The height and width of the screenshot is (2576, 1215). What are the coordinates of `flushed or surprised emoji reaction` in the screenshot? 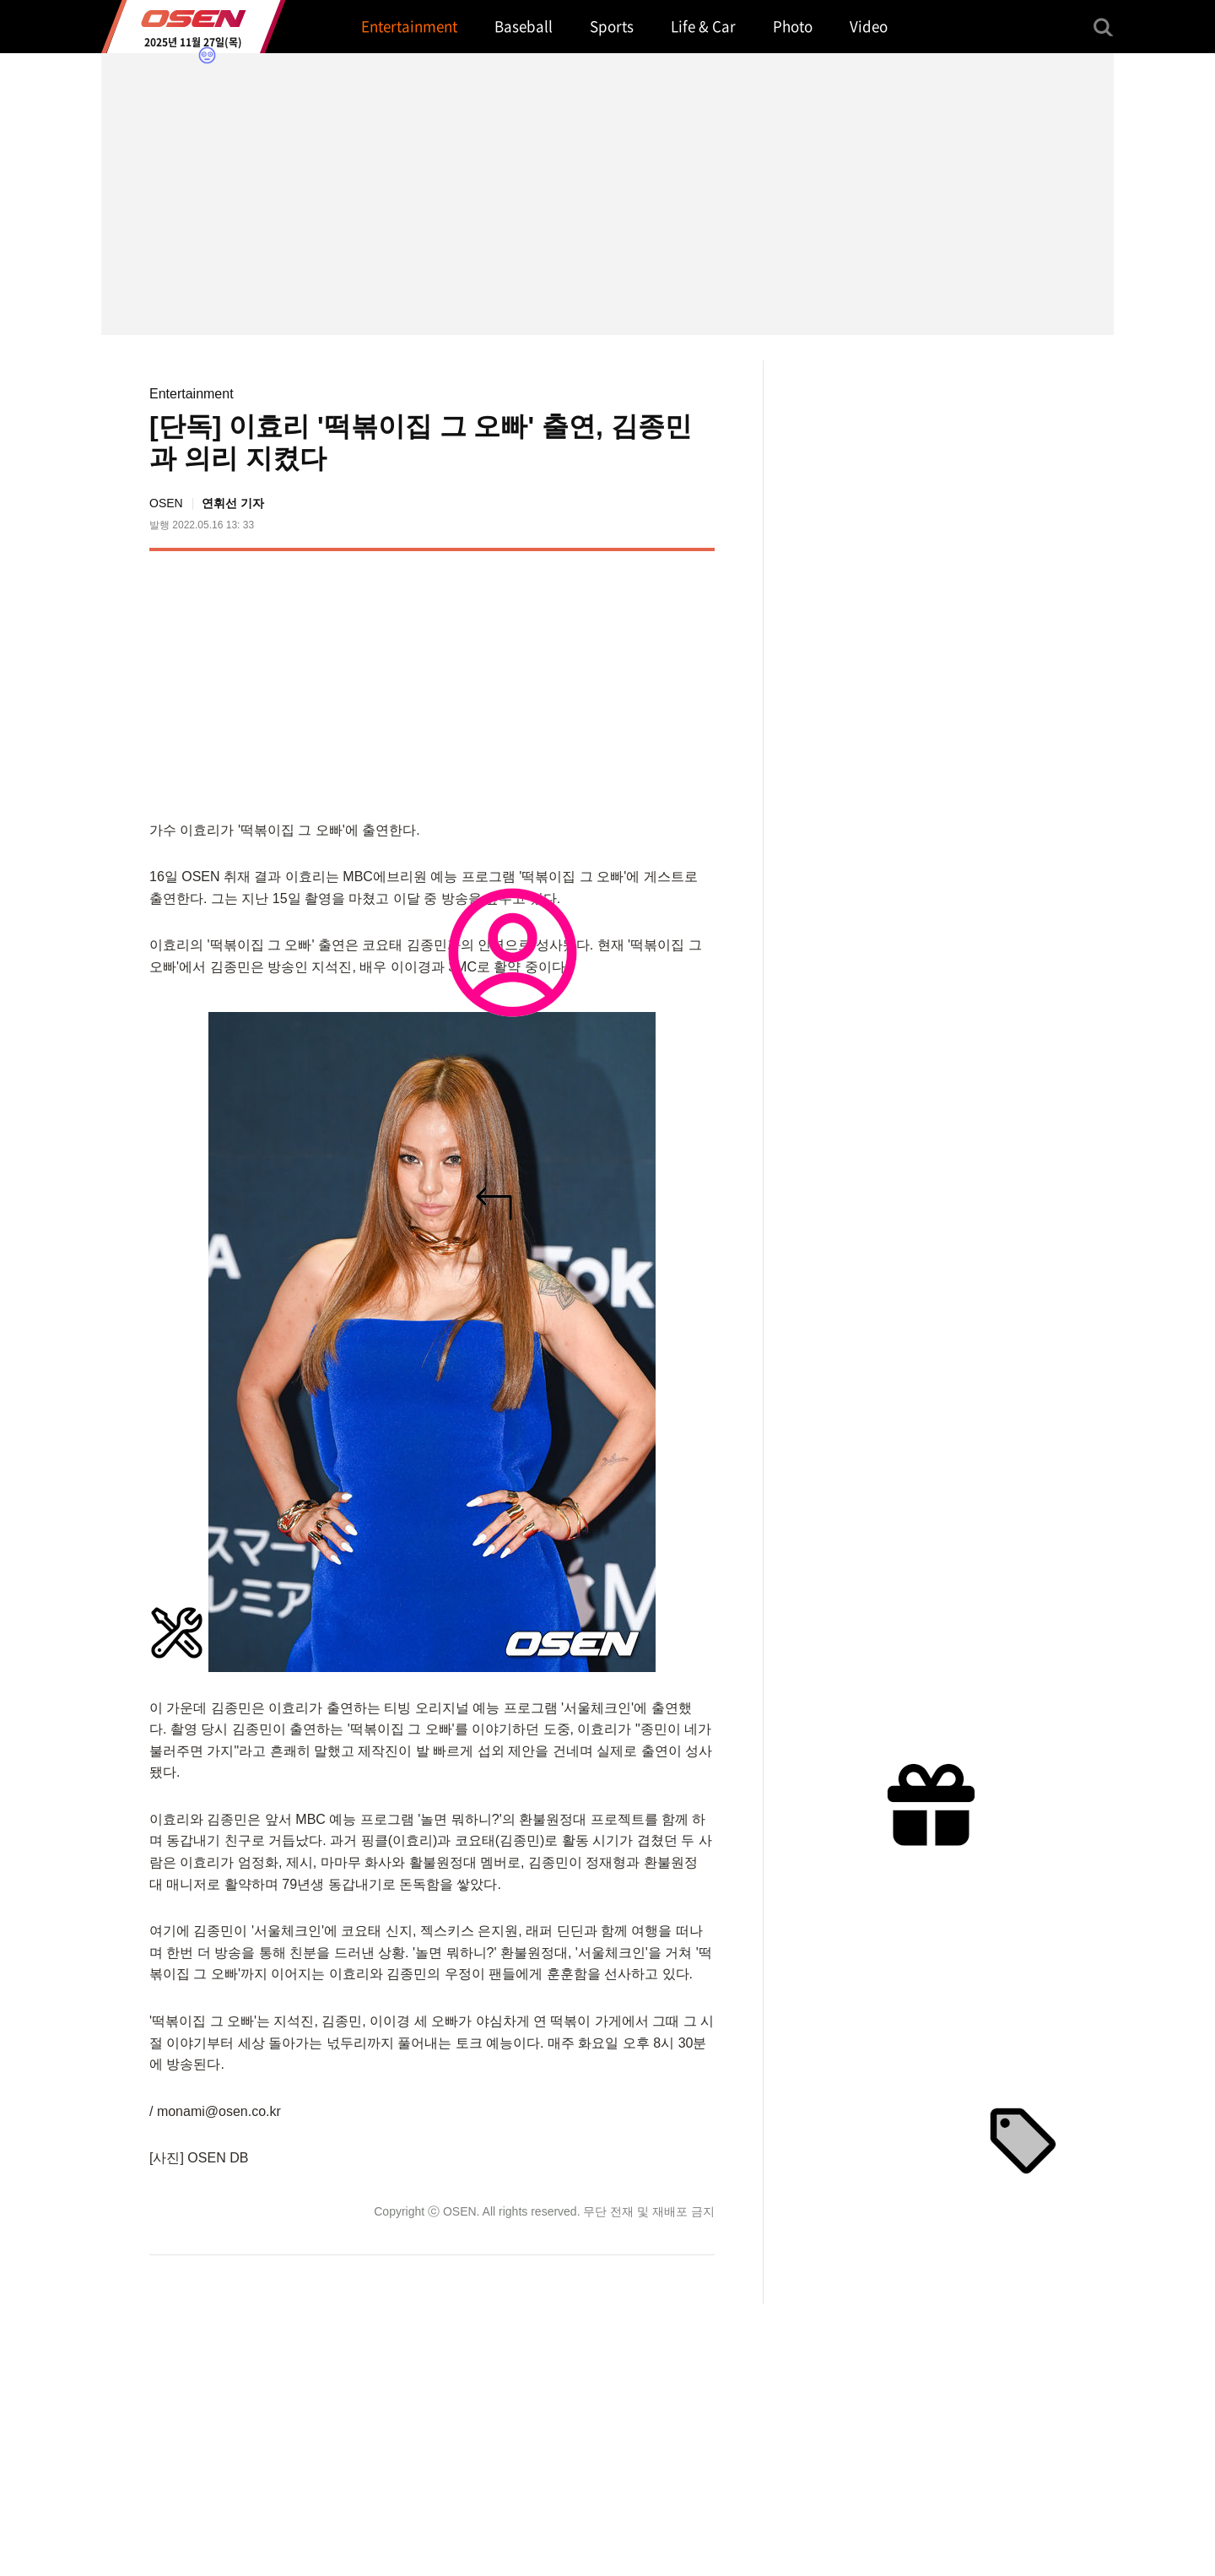 It's located at (207, 55).